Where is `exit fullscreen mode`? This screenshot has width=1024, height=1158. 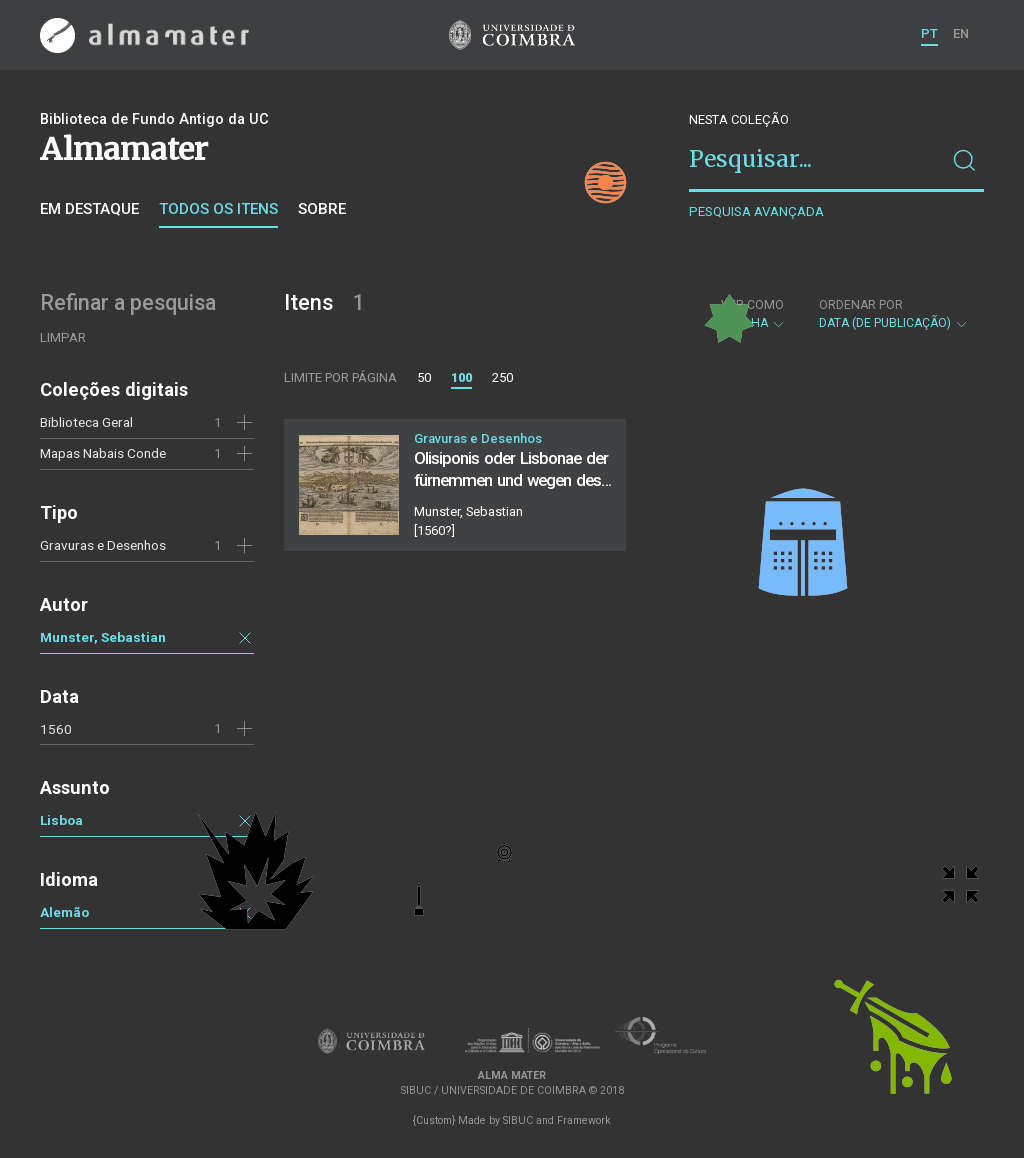
exit fullscreen mode is located at coordinates (960, 884).